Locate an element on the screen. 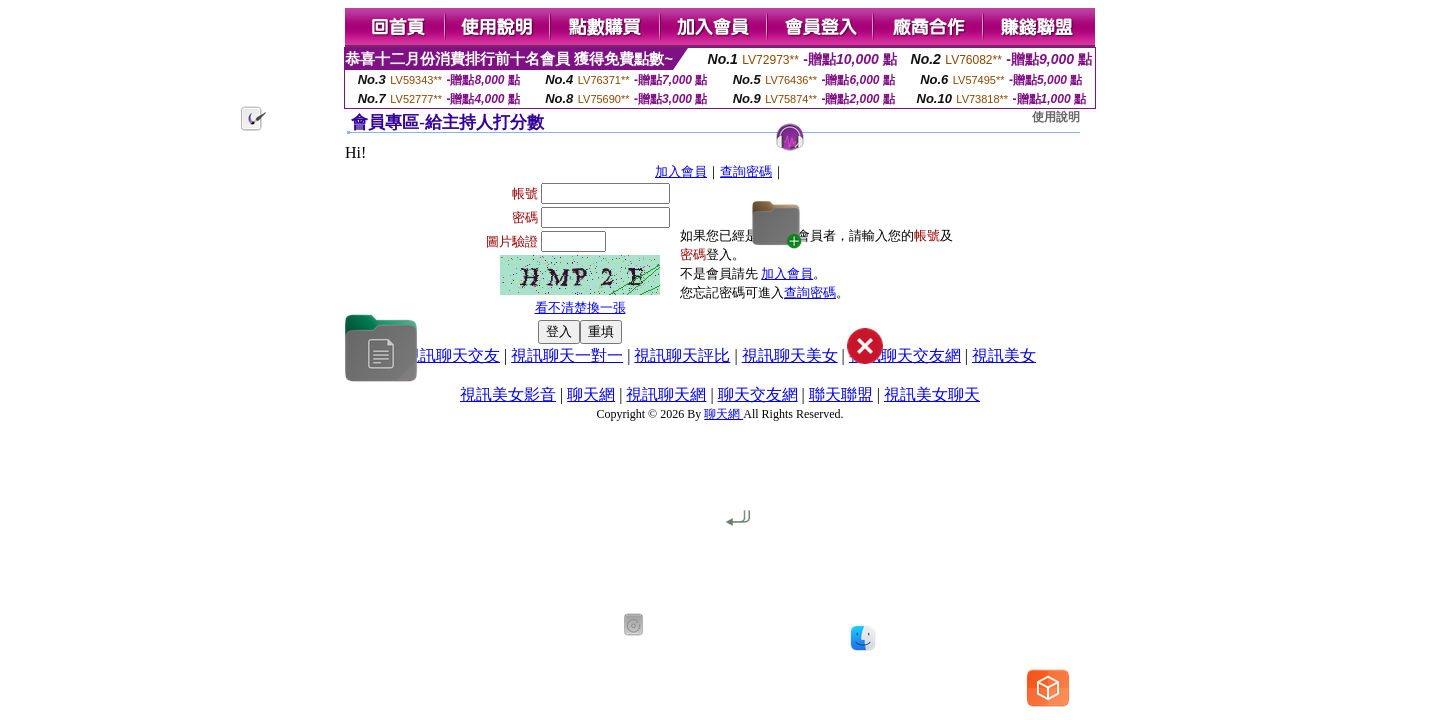  create a new folder is located at coordinates (776, 223).